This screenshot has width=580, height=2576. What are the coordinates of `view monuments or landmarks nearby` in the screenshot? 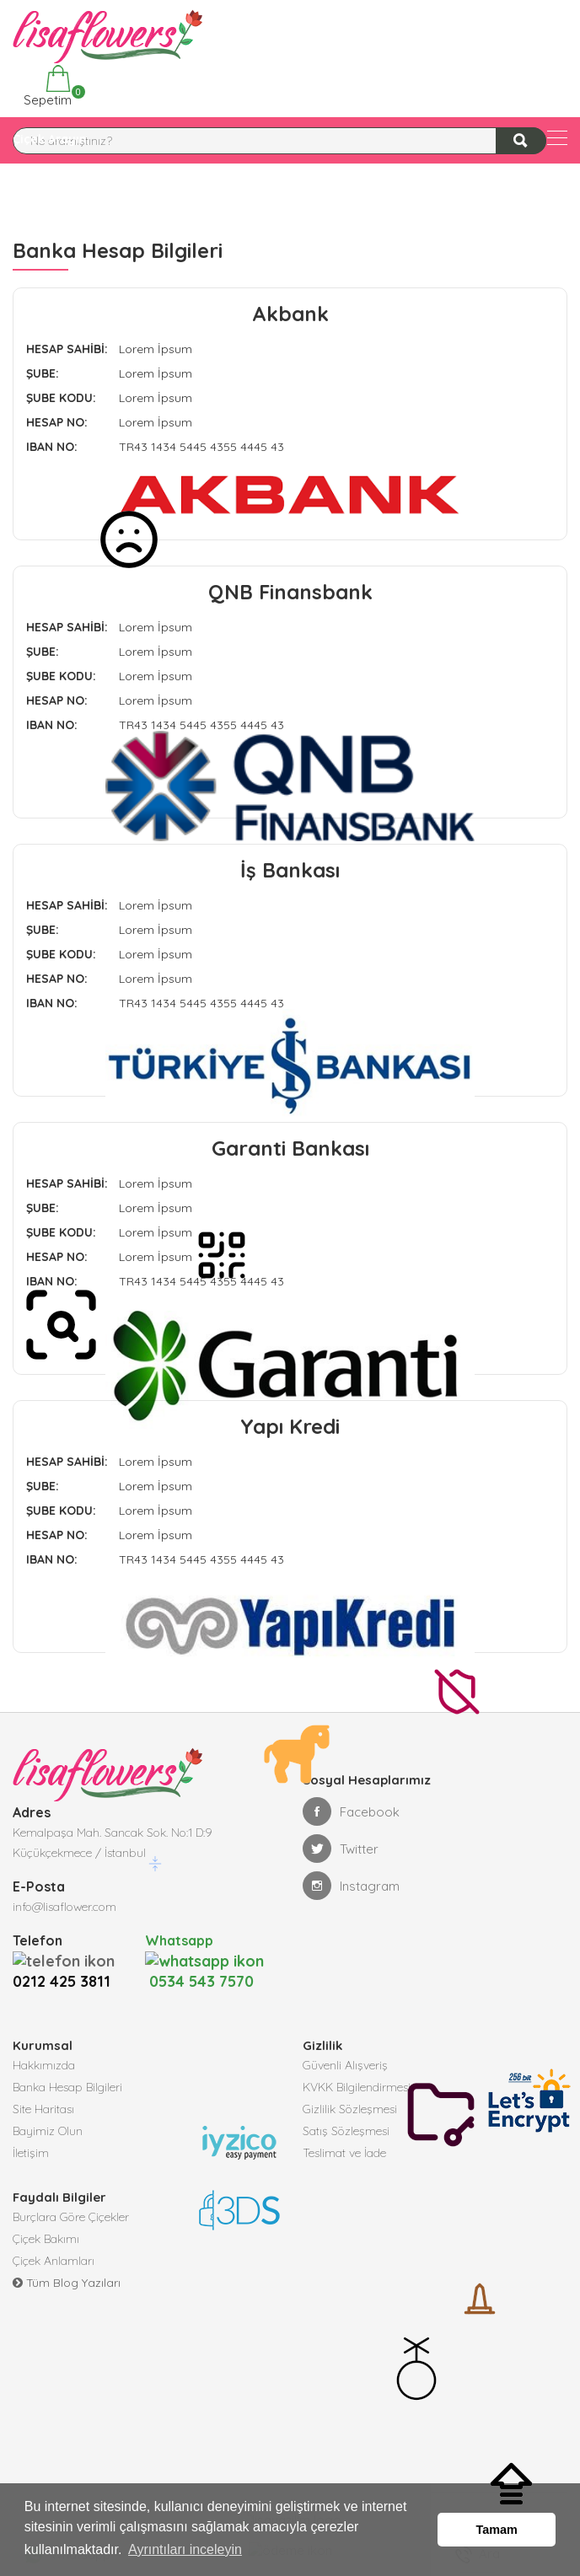 It's located at (480, 2299).